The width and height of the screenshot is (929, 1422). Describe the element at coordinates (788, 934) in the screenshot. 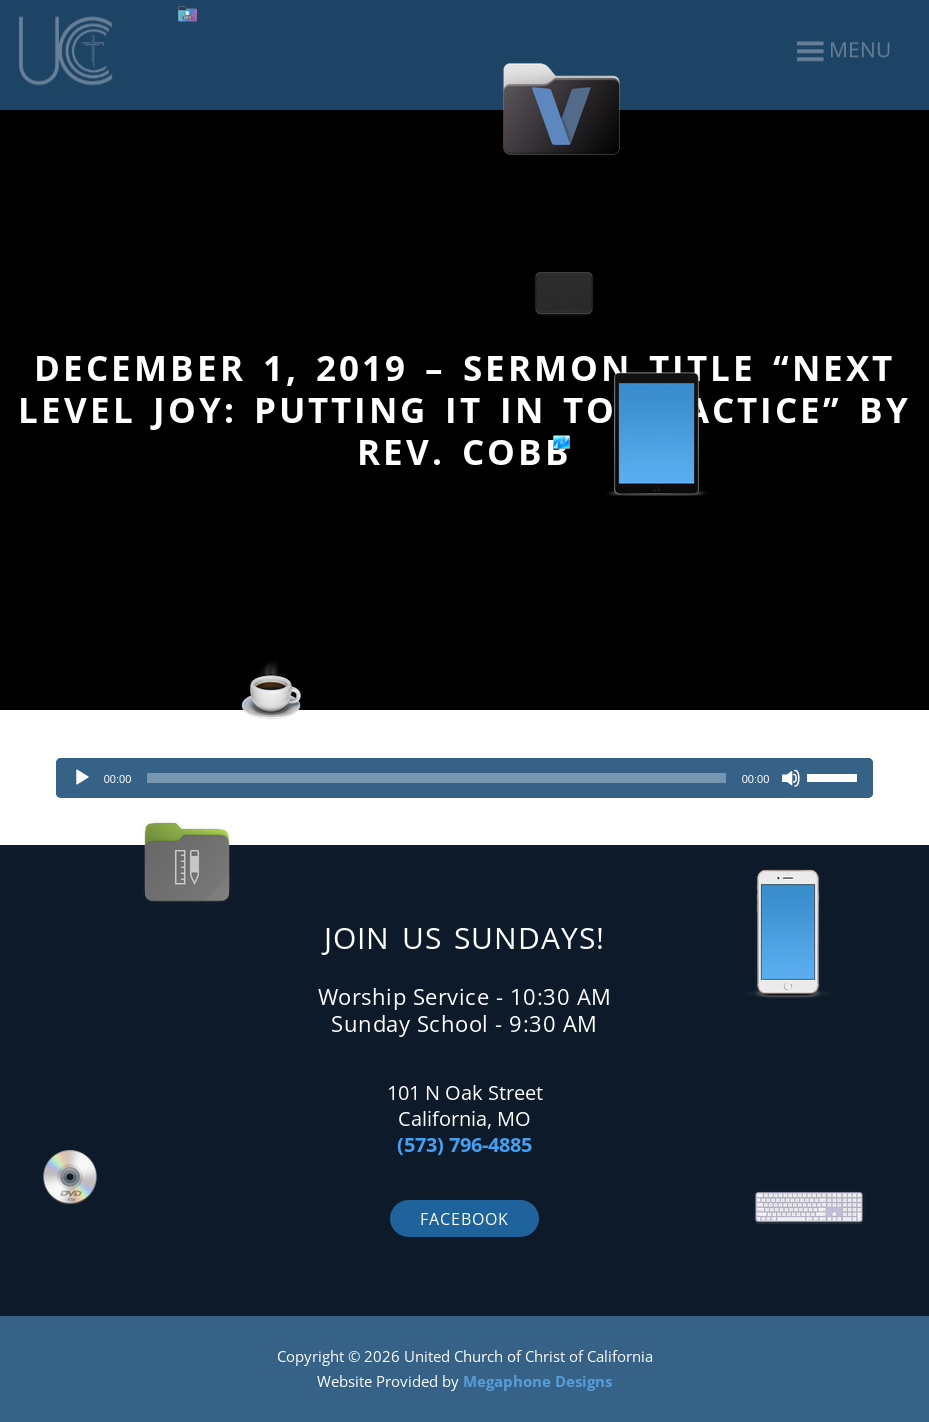

I see `indicates a connected iPhone device` at that location.